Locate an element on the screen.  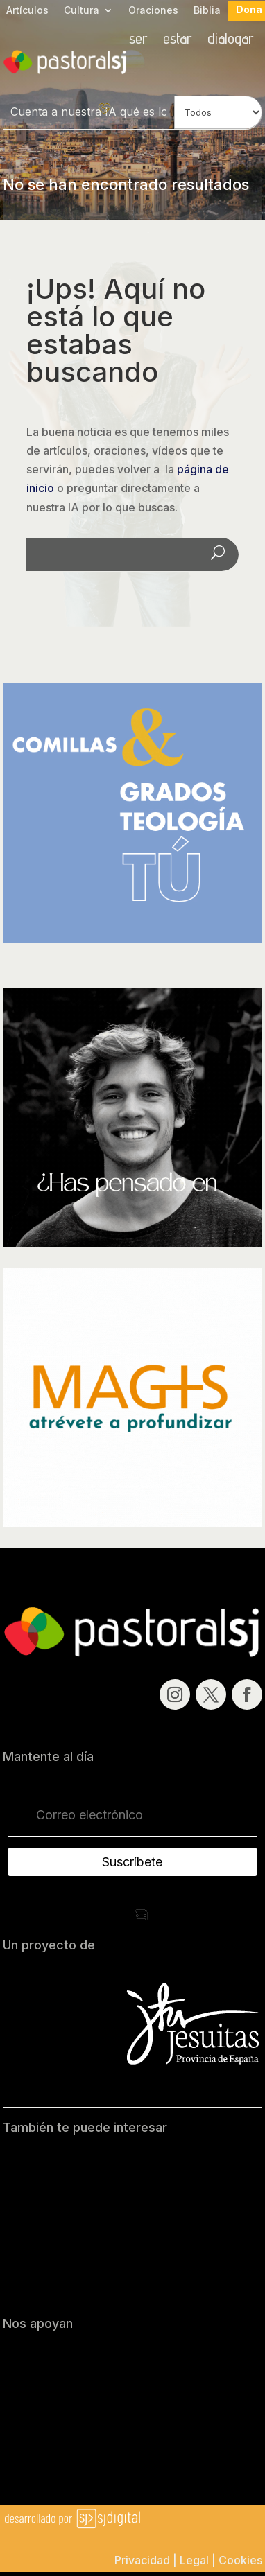
view community code of conduct is located at coordinates (104, 108).